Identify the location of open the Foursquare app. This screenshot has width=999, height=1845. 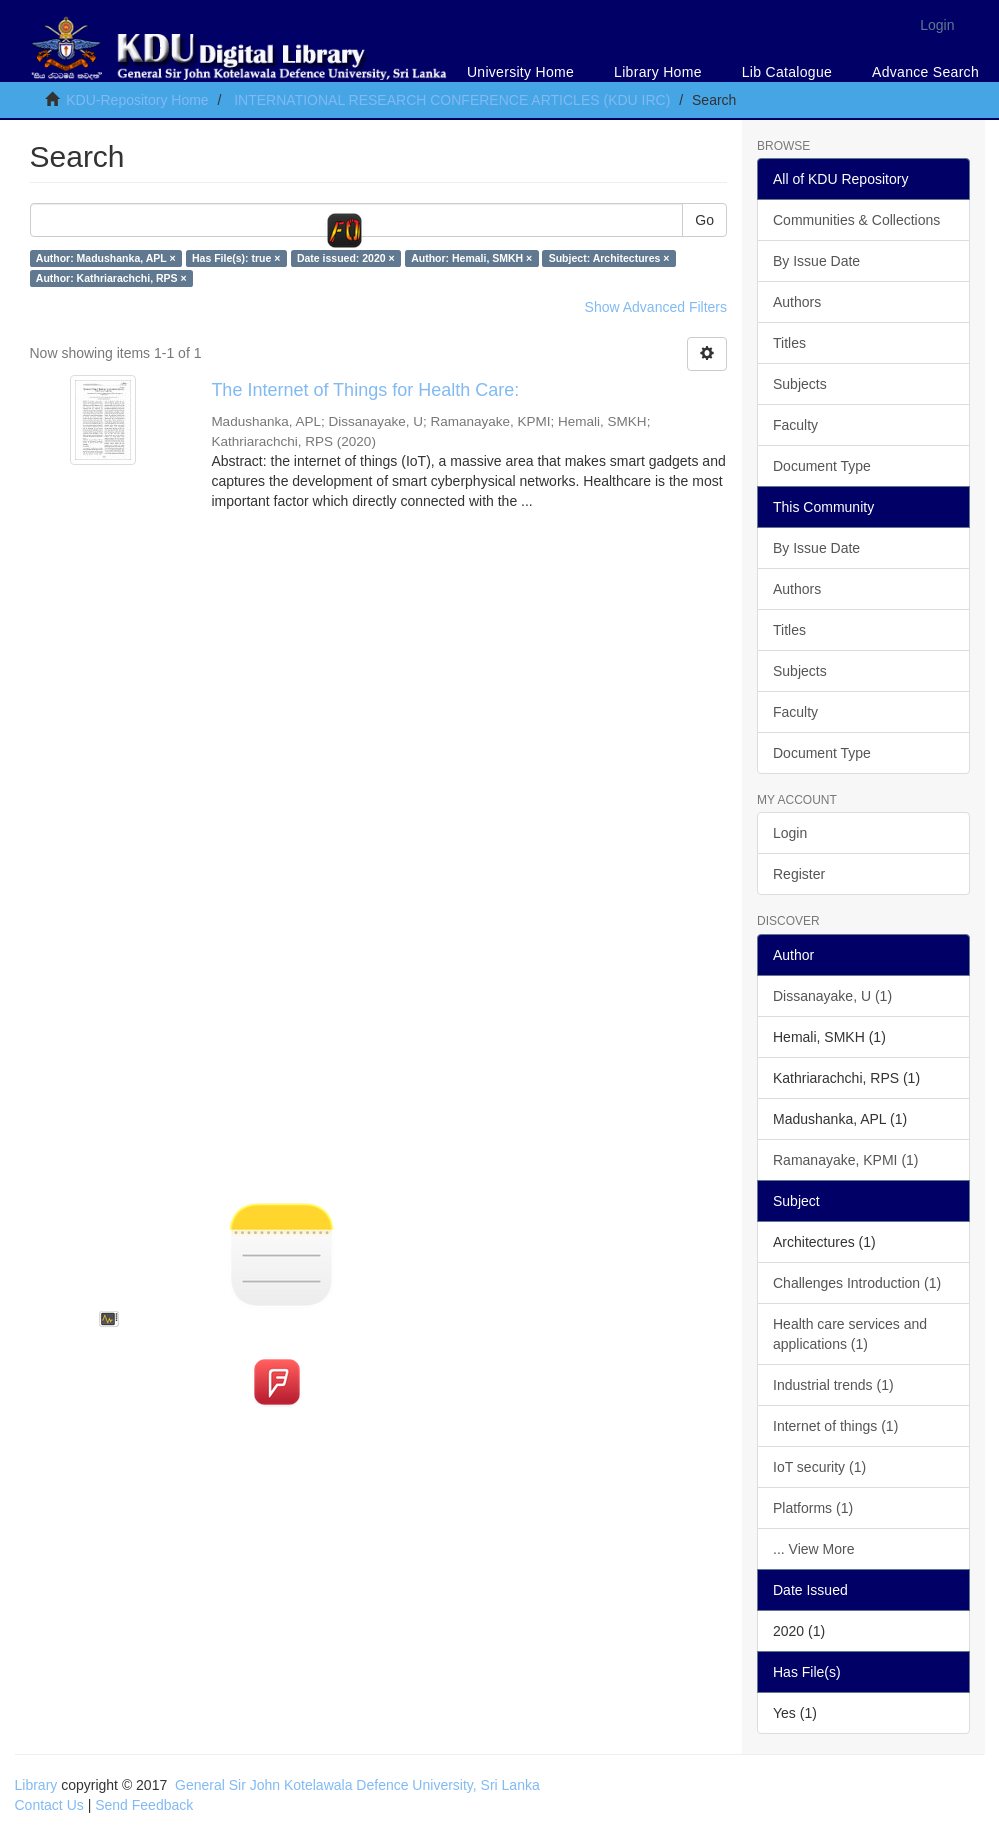
(277, 1382).